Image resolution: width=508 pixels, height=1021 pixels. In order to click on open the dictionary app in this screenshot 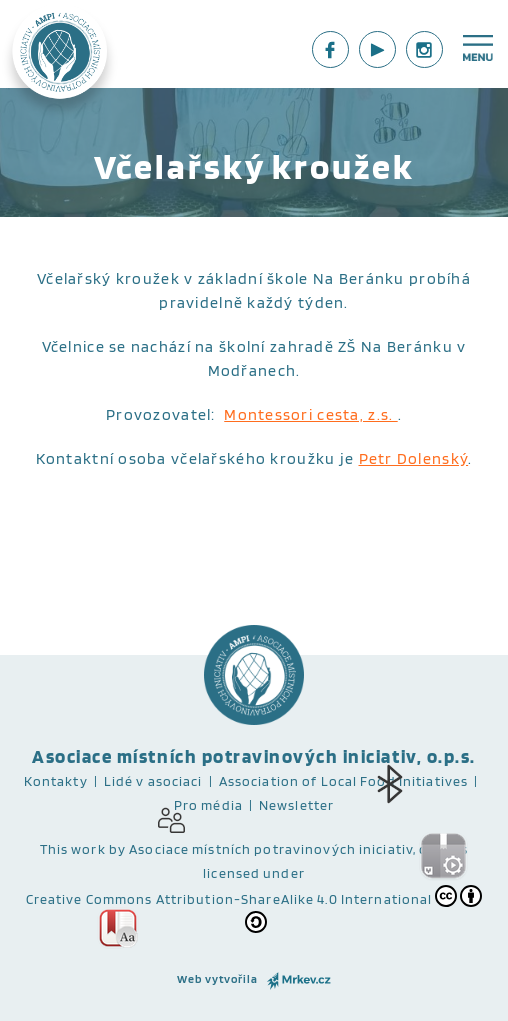, I will do `click(118, 928)`.